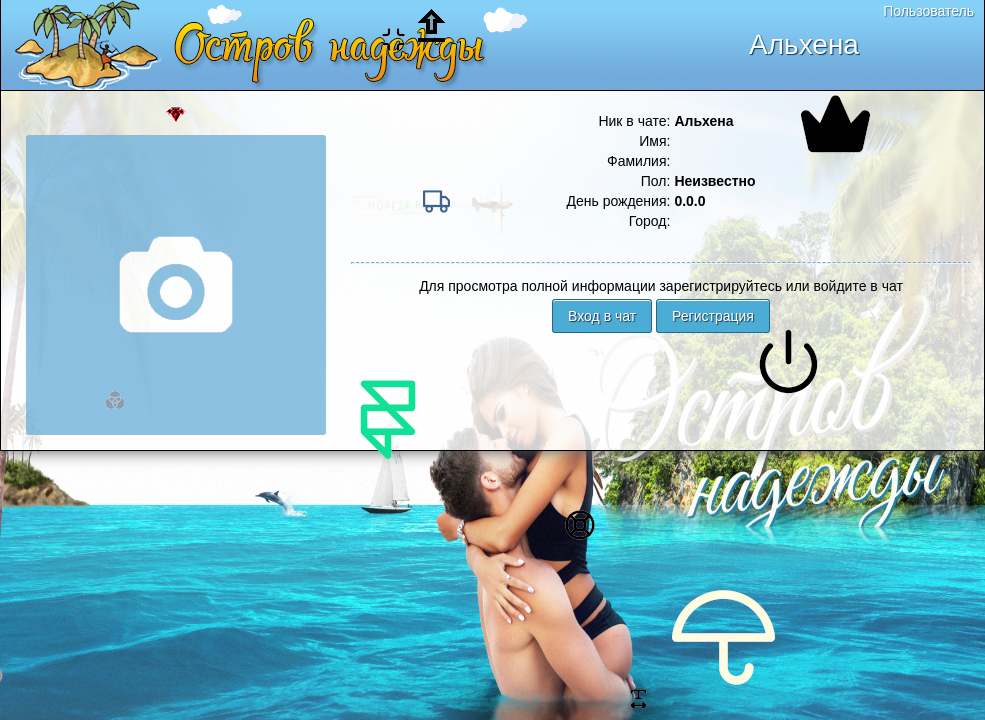  I want to click on indicates premium or VIP membership status, so click(835, 127).